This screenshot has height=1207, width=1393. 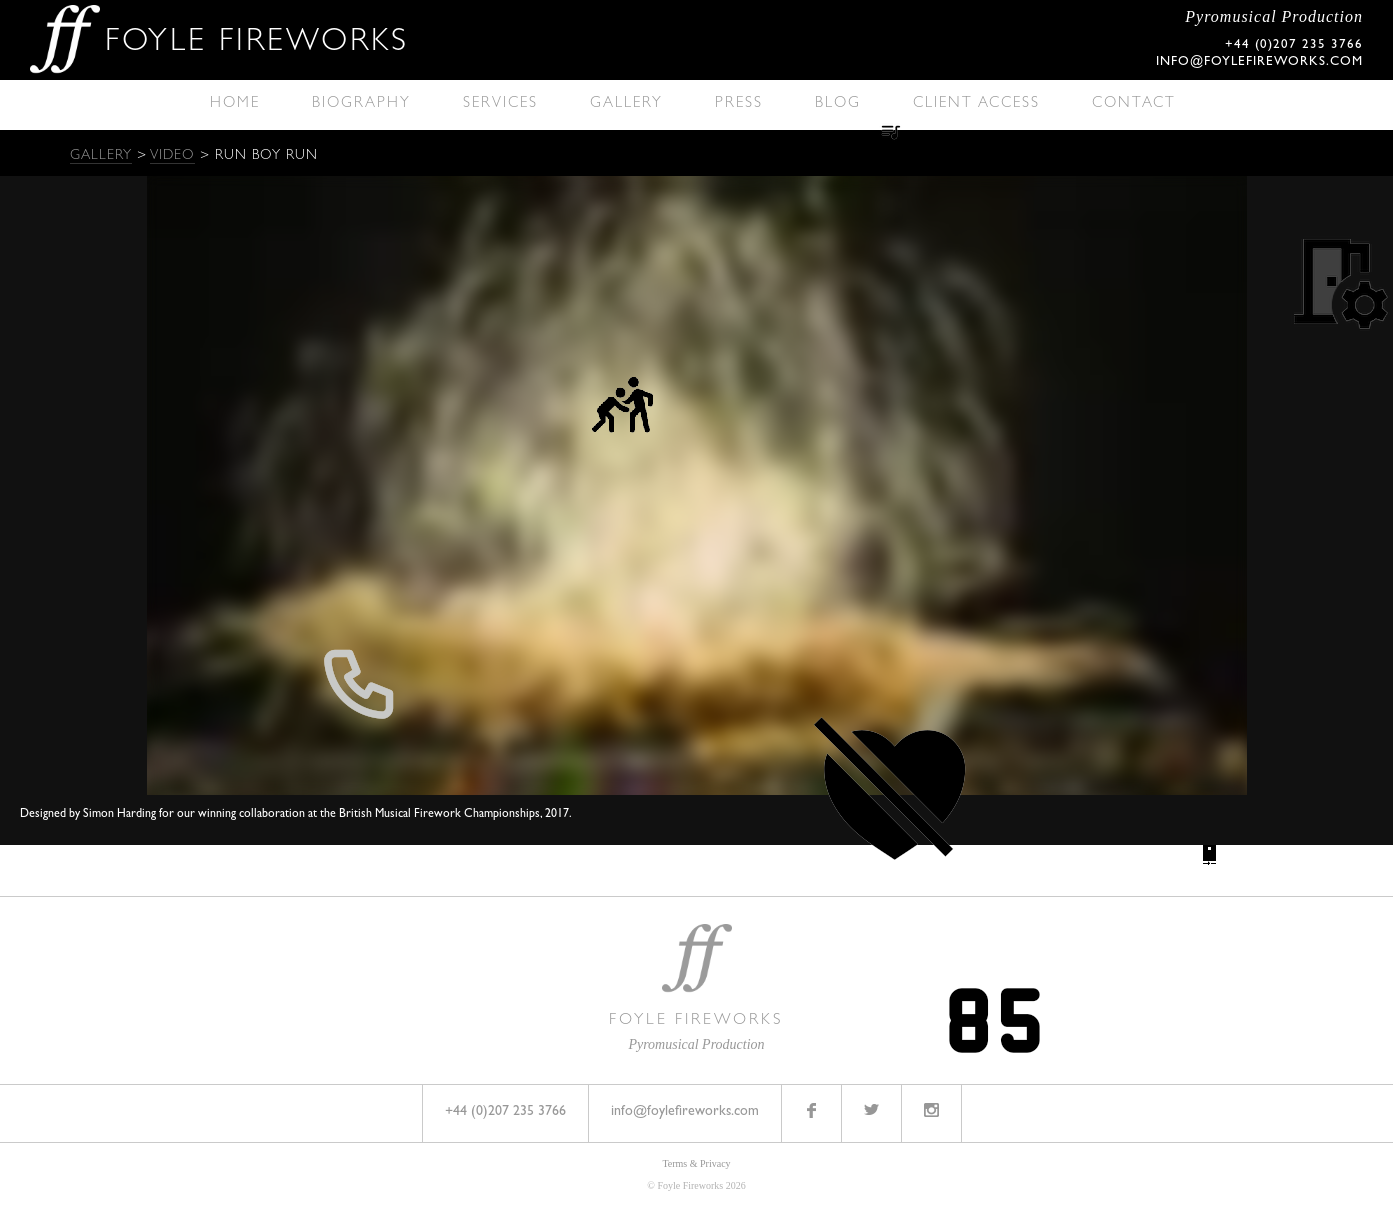 What do you see at coordinates (622, 407) in the screenshot?
I see `access kabaddi sports content` at bounding box center [622, 407].